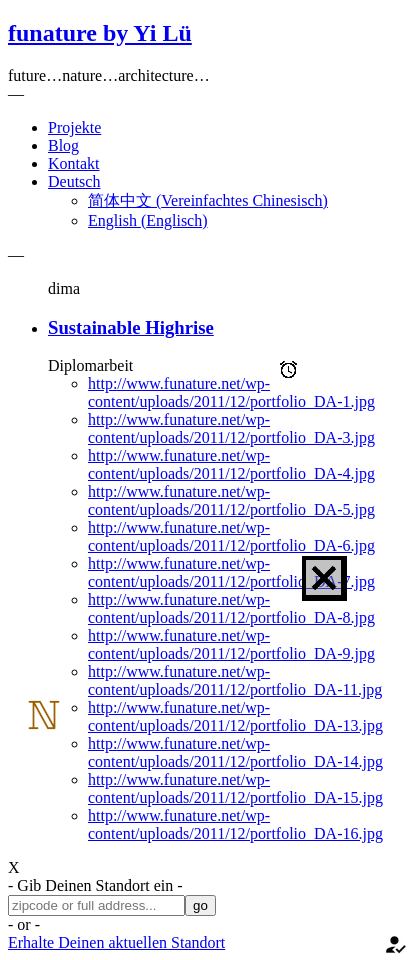 Image resolution: width=414 pixels, height=960 pixels. What do you see at coordinates (324, 578) in the screenshot?
I see `indicates a disabled or unavailable feature` at bounding box center [324, 578].